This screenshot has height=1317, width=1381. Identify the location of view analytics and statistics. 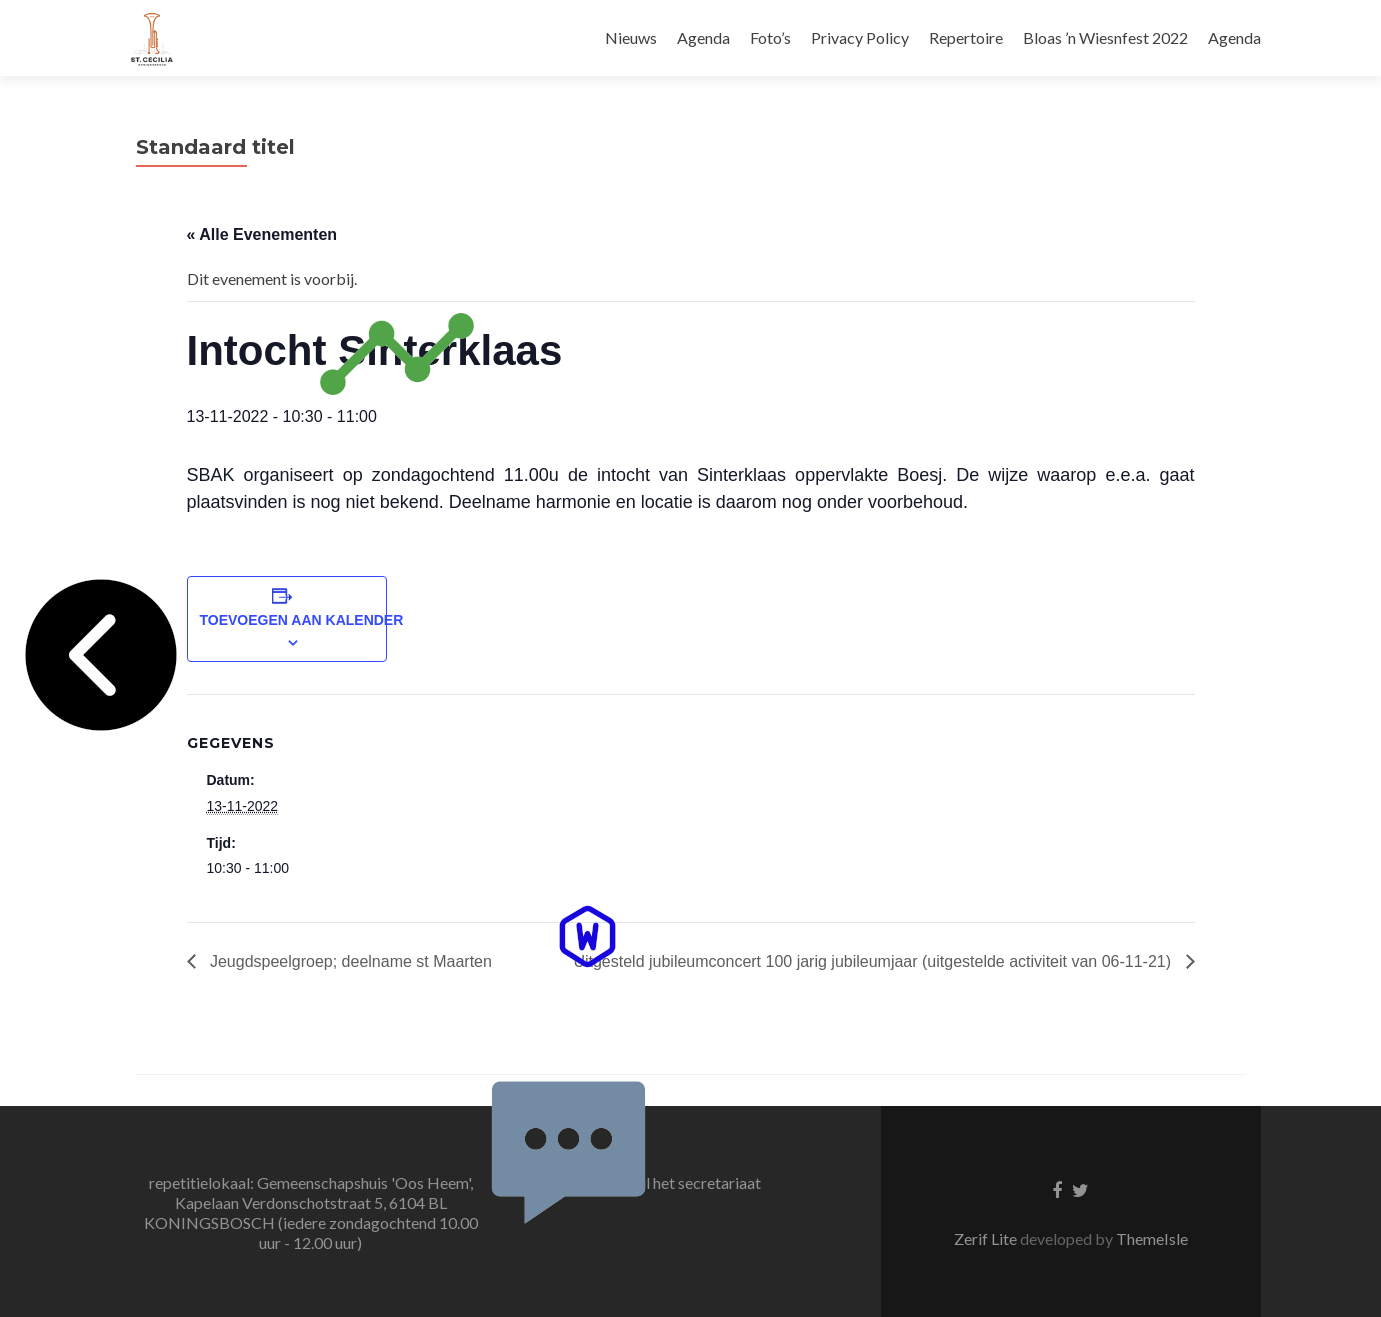
(397, 354).